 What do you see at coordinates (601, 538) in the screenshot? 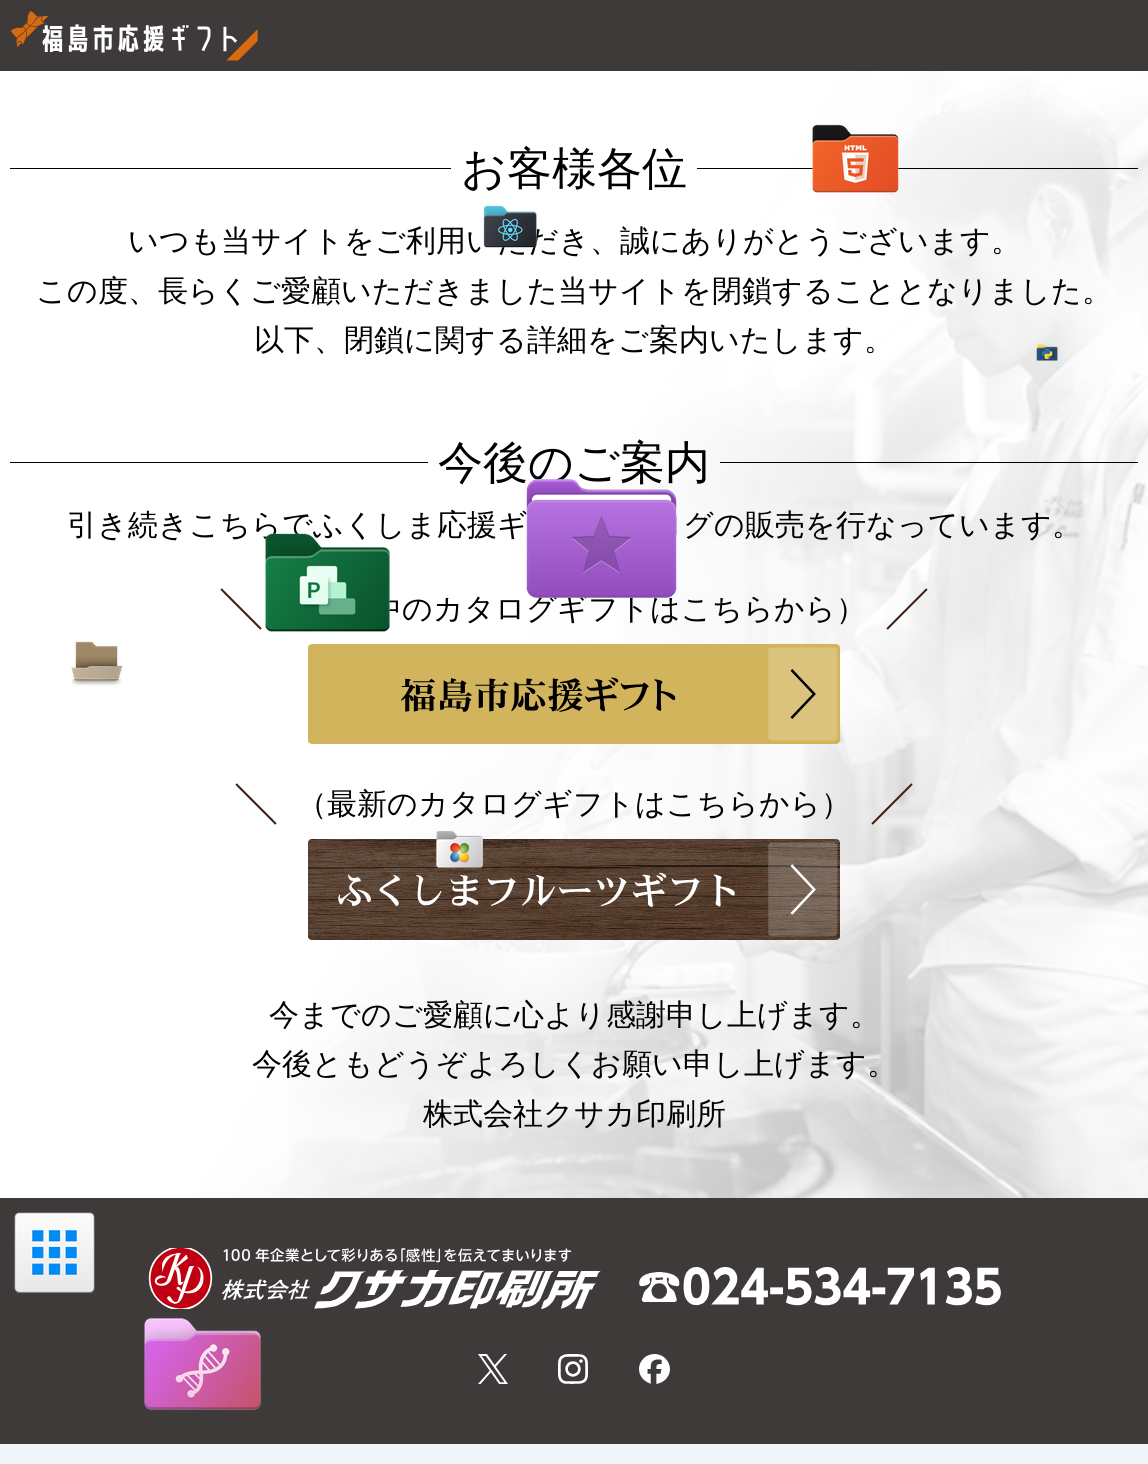
I see `open your bookmarked or favorite files folder` at bounding box center [601, 538].